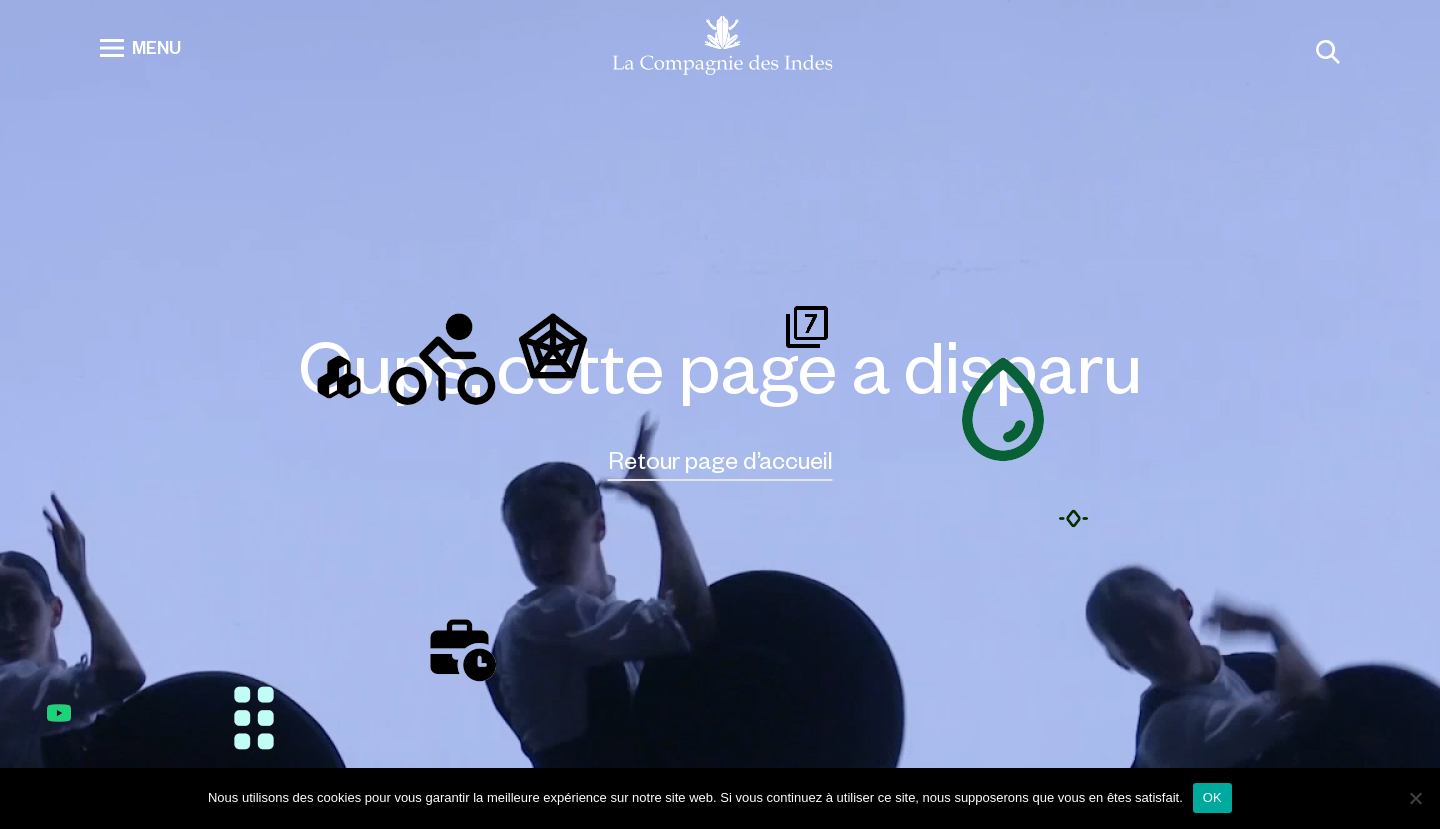  Describe the element at coordinates (442, 363) in the screenshot. I see `access bike rental or cycling options` at that location.